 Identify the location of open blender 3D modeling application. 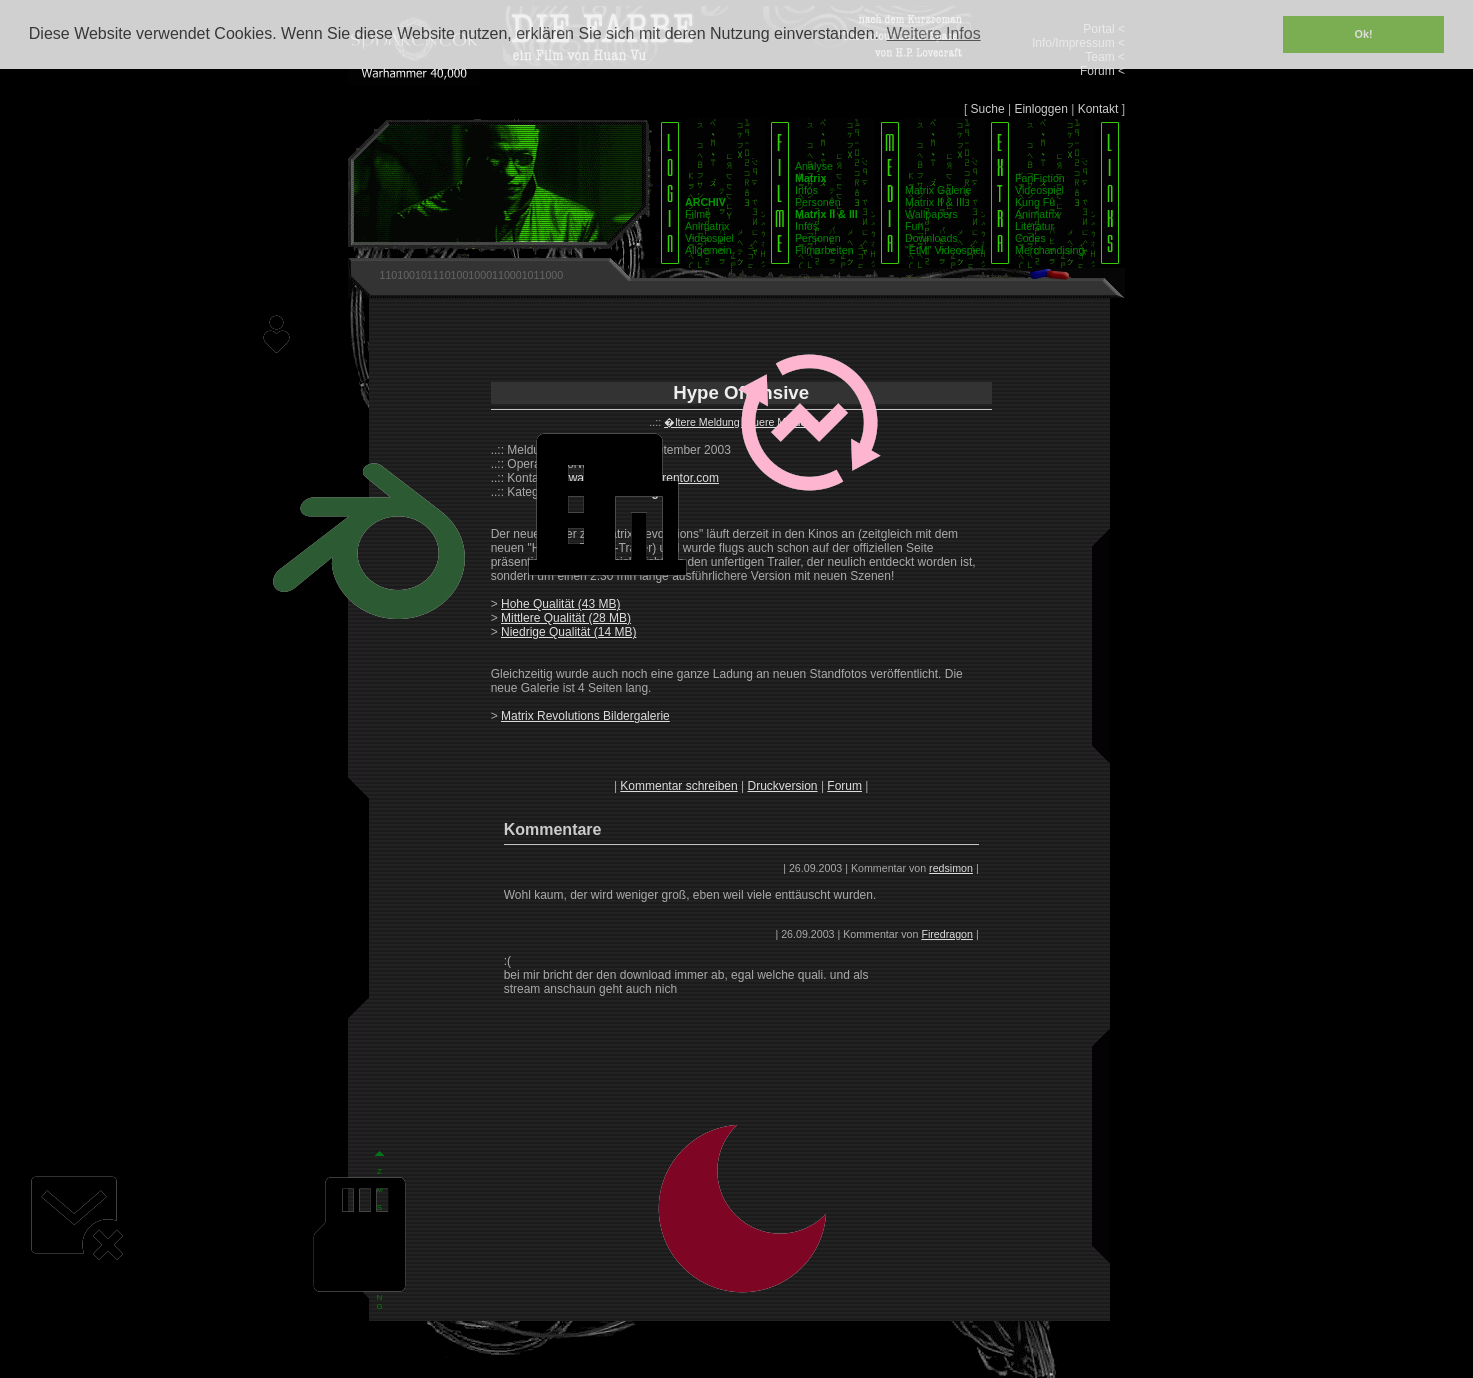
(369, 544).